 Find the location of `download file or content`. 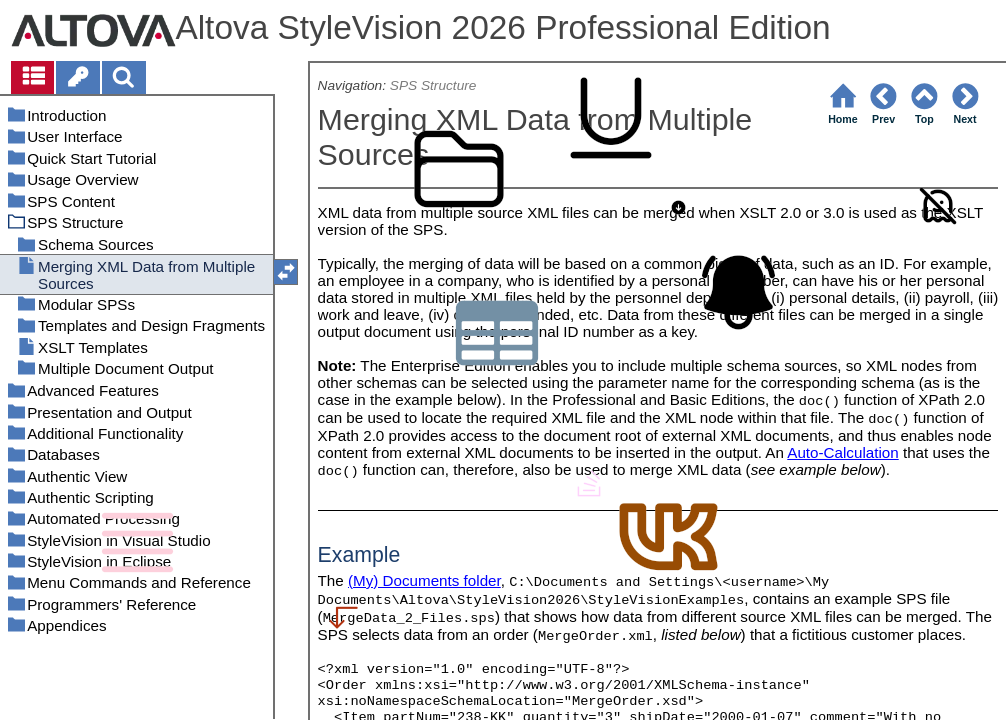

download file or content is located at coordinates (678, 207).